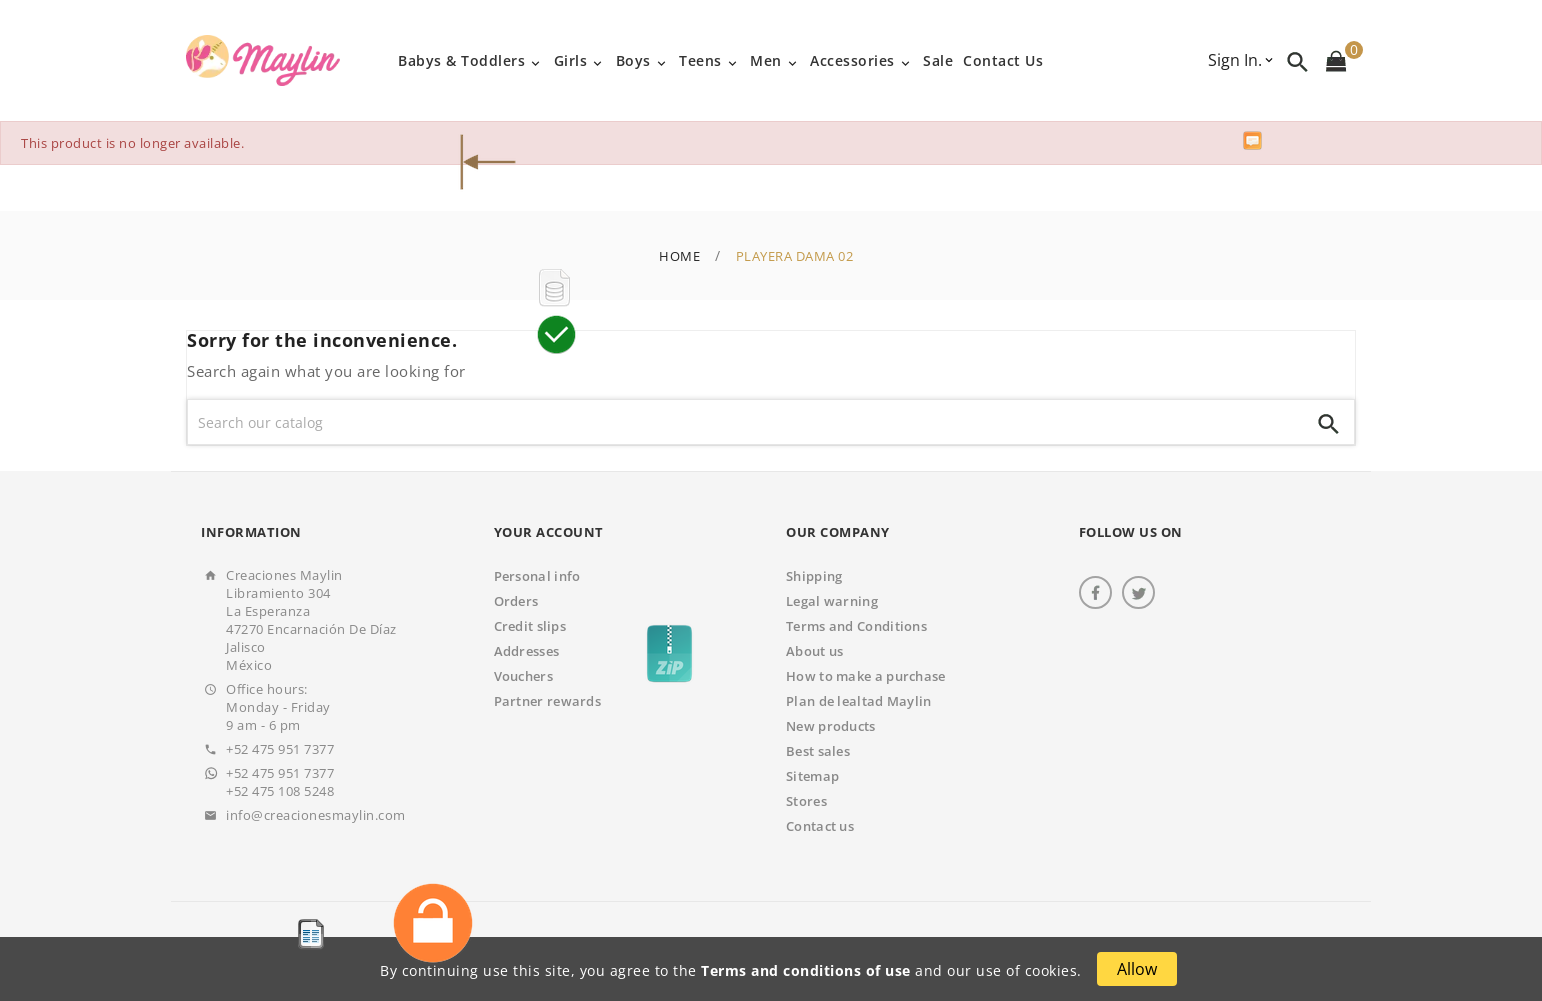  What do you see at coordinates (1252, 140) in the screenshot?
I see `open instant messaging app` at bounding box center [1252, 140].